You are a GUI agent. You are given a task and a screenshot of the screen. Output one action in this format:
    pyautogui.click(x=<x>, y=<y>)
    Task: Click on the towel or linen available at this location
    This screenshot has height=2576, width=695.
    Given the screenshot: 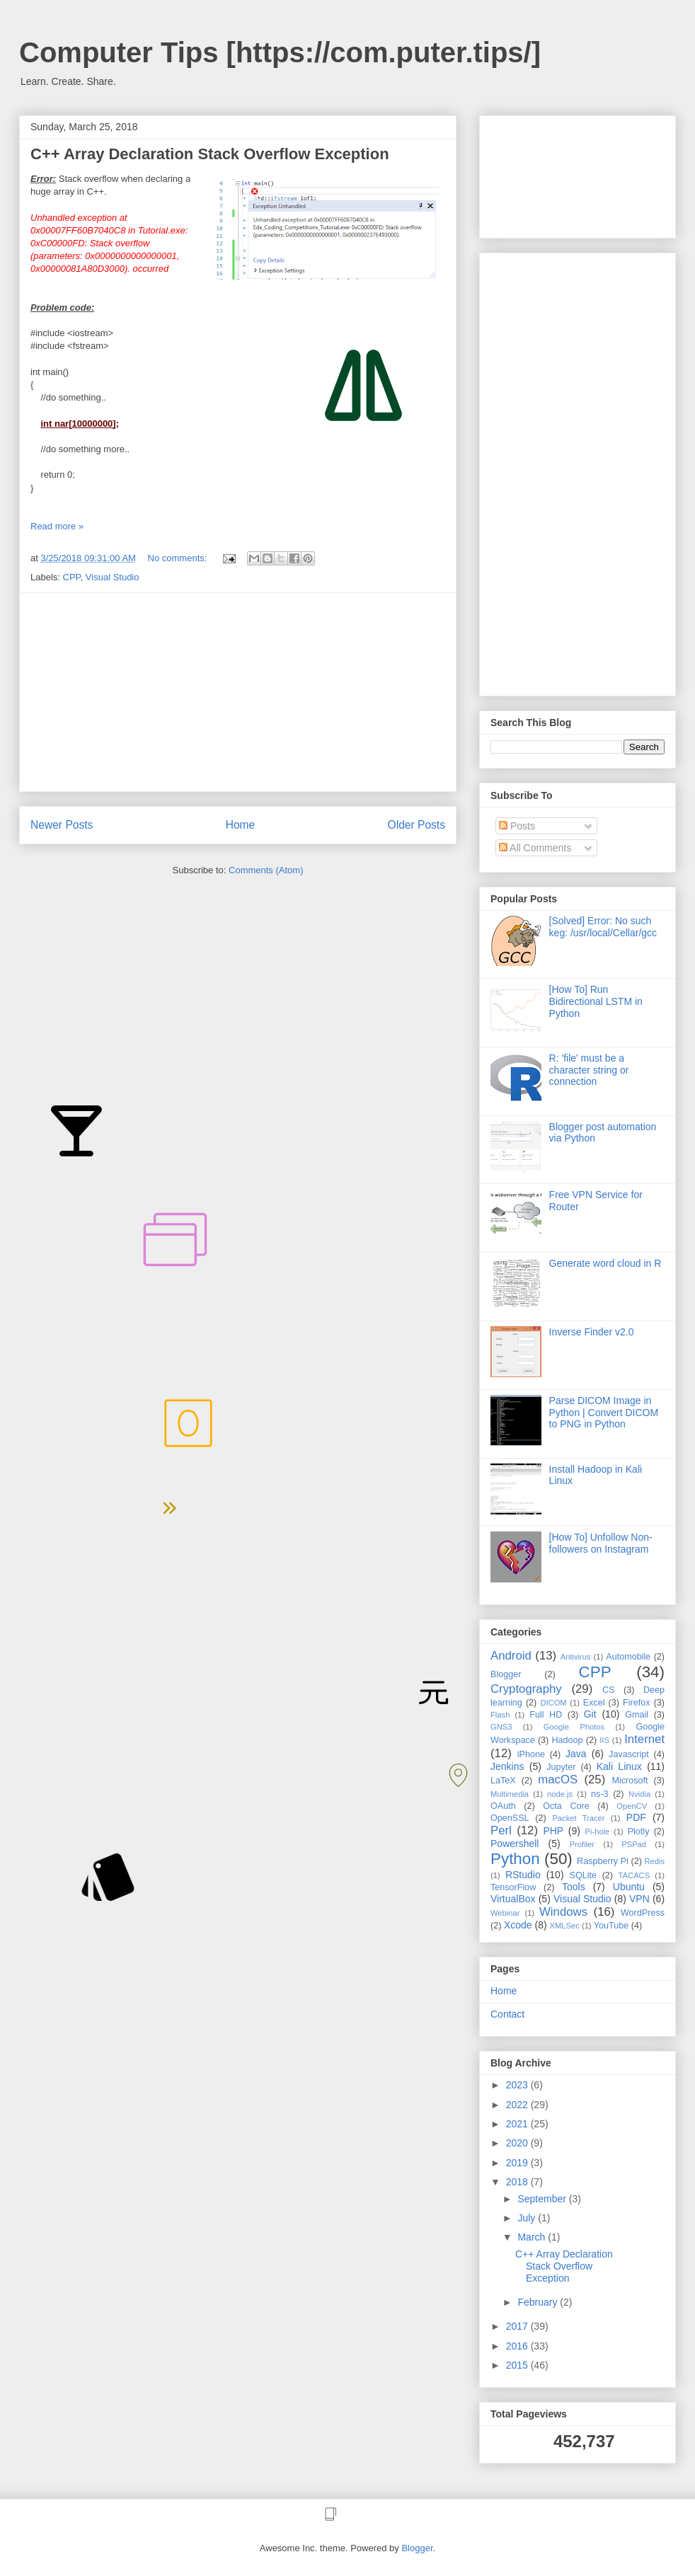 What is the action you would take?
    pyautogui.click(x=330, y=2514)
    